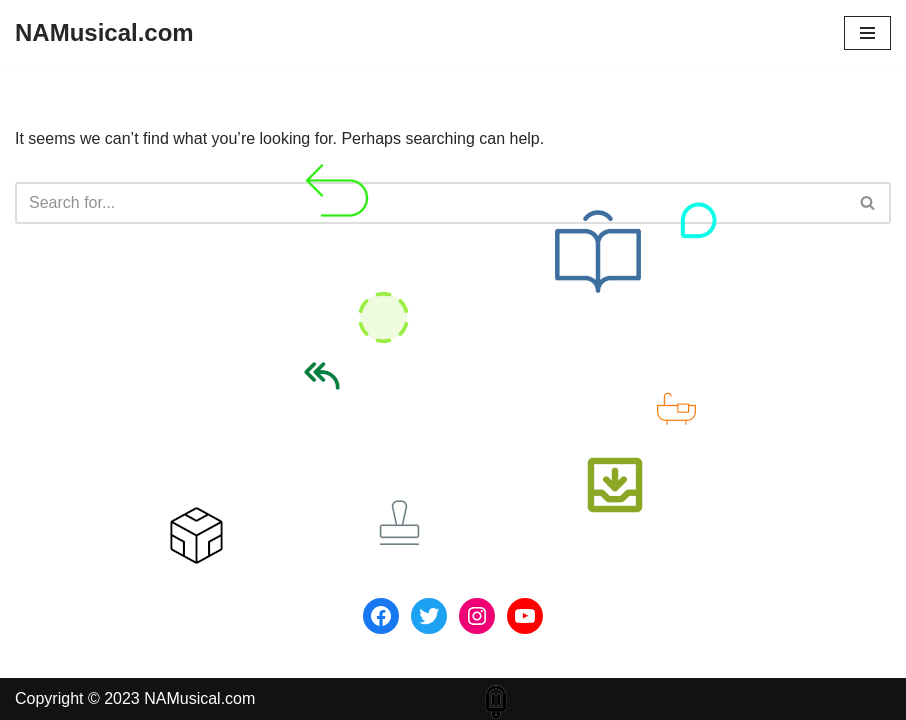 This screenshot has height=720, width=906. I want to click on open CodeSandbox development environment, so click(196, 535).